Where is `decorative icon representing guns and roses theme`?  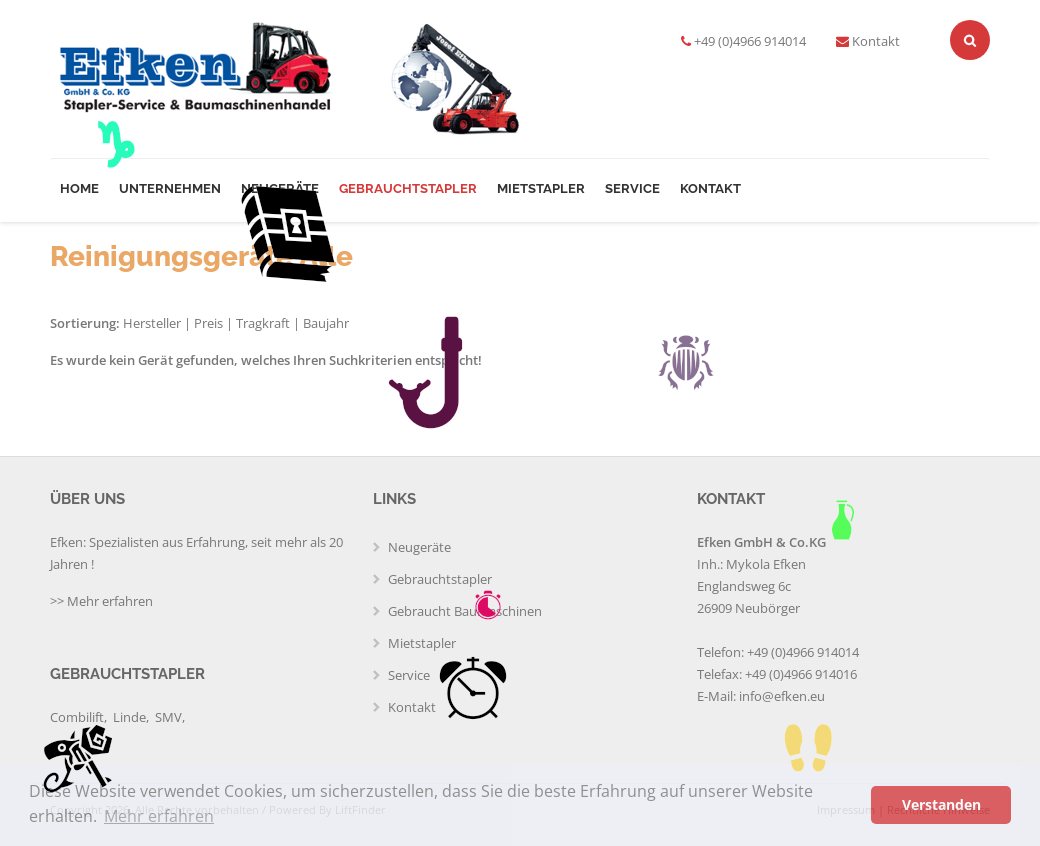
decorative icon representing guns and roses theme is located at coordinates (78, 759).